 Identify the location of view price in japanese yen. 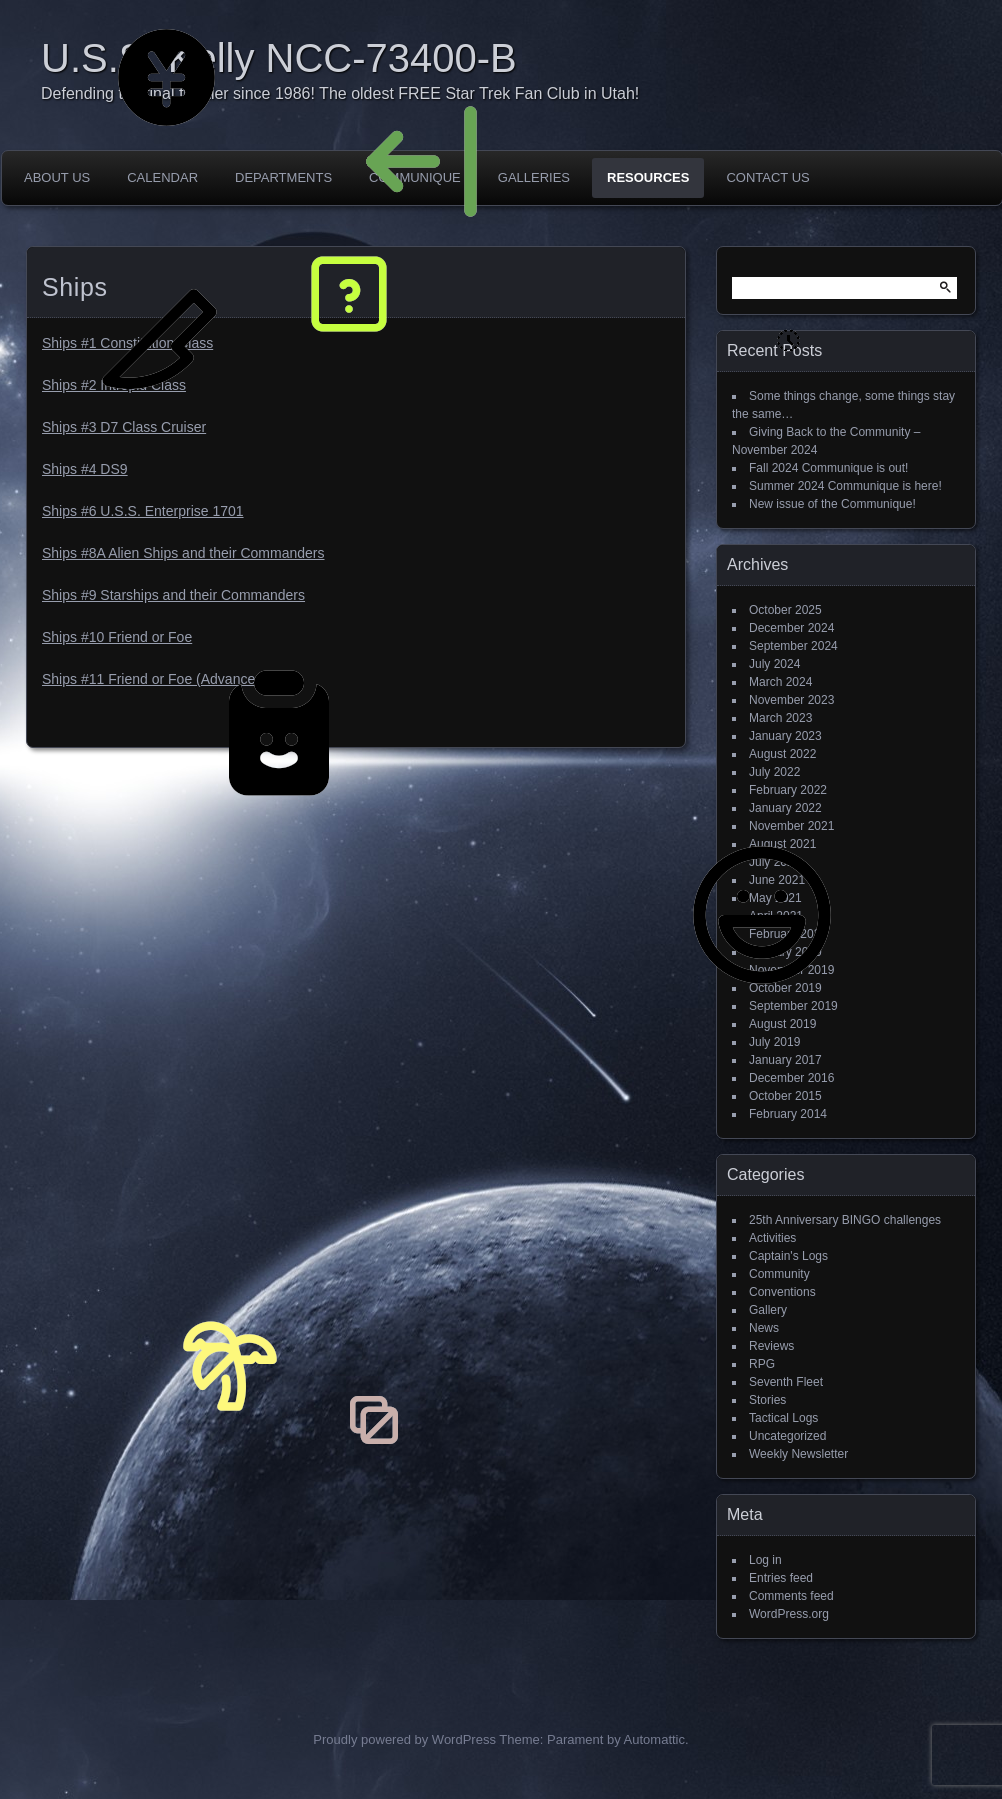
(166, 77).